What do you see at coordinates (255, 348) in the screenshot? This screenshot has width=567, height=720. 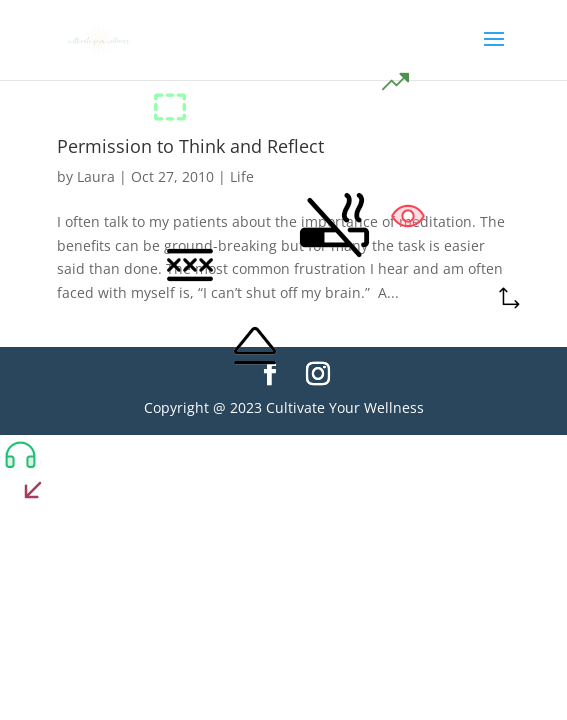 I see `eject media or disc` at bounding box center [255, 348].